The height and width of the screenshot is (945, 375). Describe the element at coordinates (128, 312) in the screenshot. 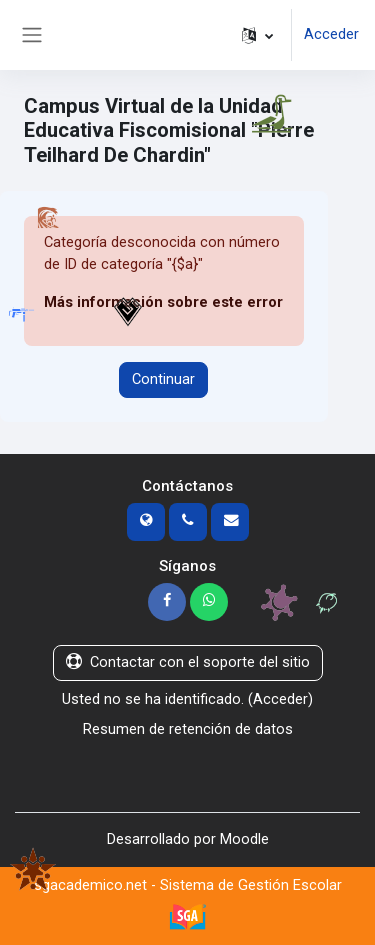

I see `indicates a rare or valuable in-game resource` at that location.